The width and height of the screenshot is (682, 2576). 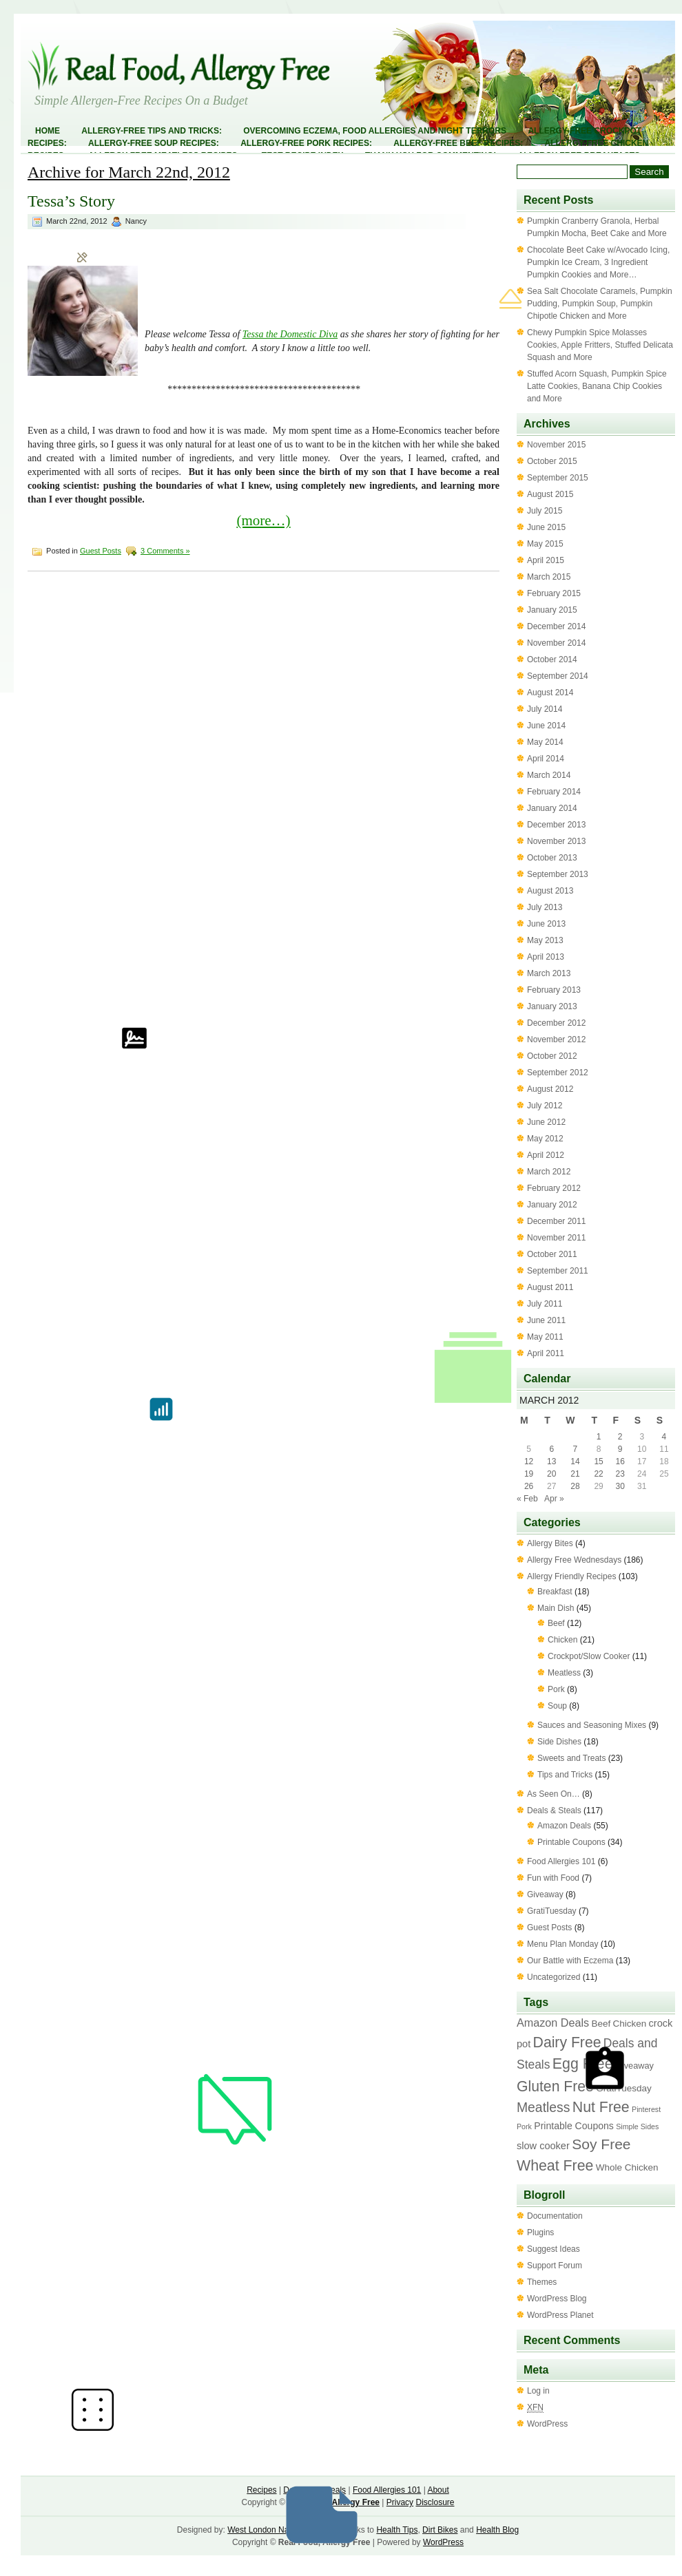 What do you see at coordinates (161, 1409) in the screenshot?
I see `view analytics dashboard` at bounding box center [161, 1409].